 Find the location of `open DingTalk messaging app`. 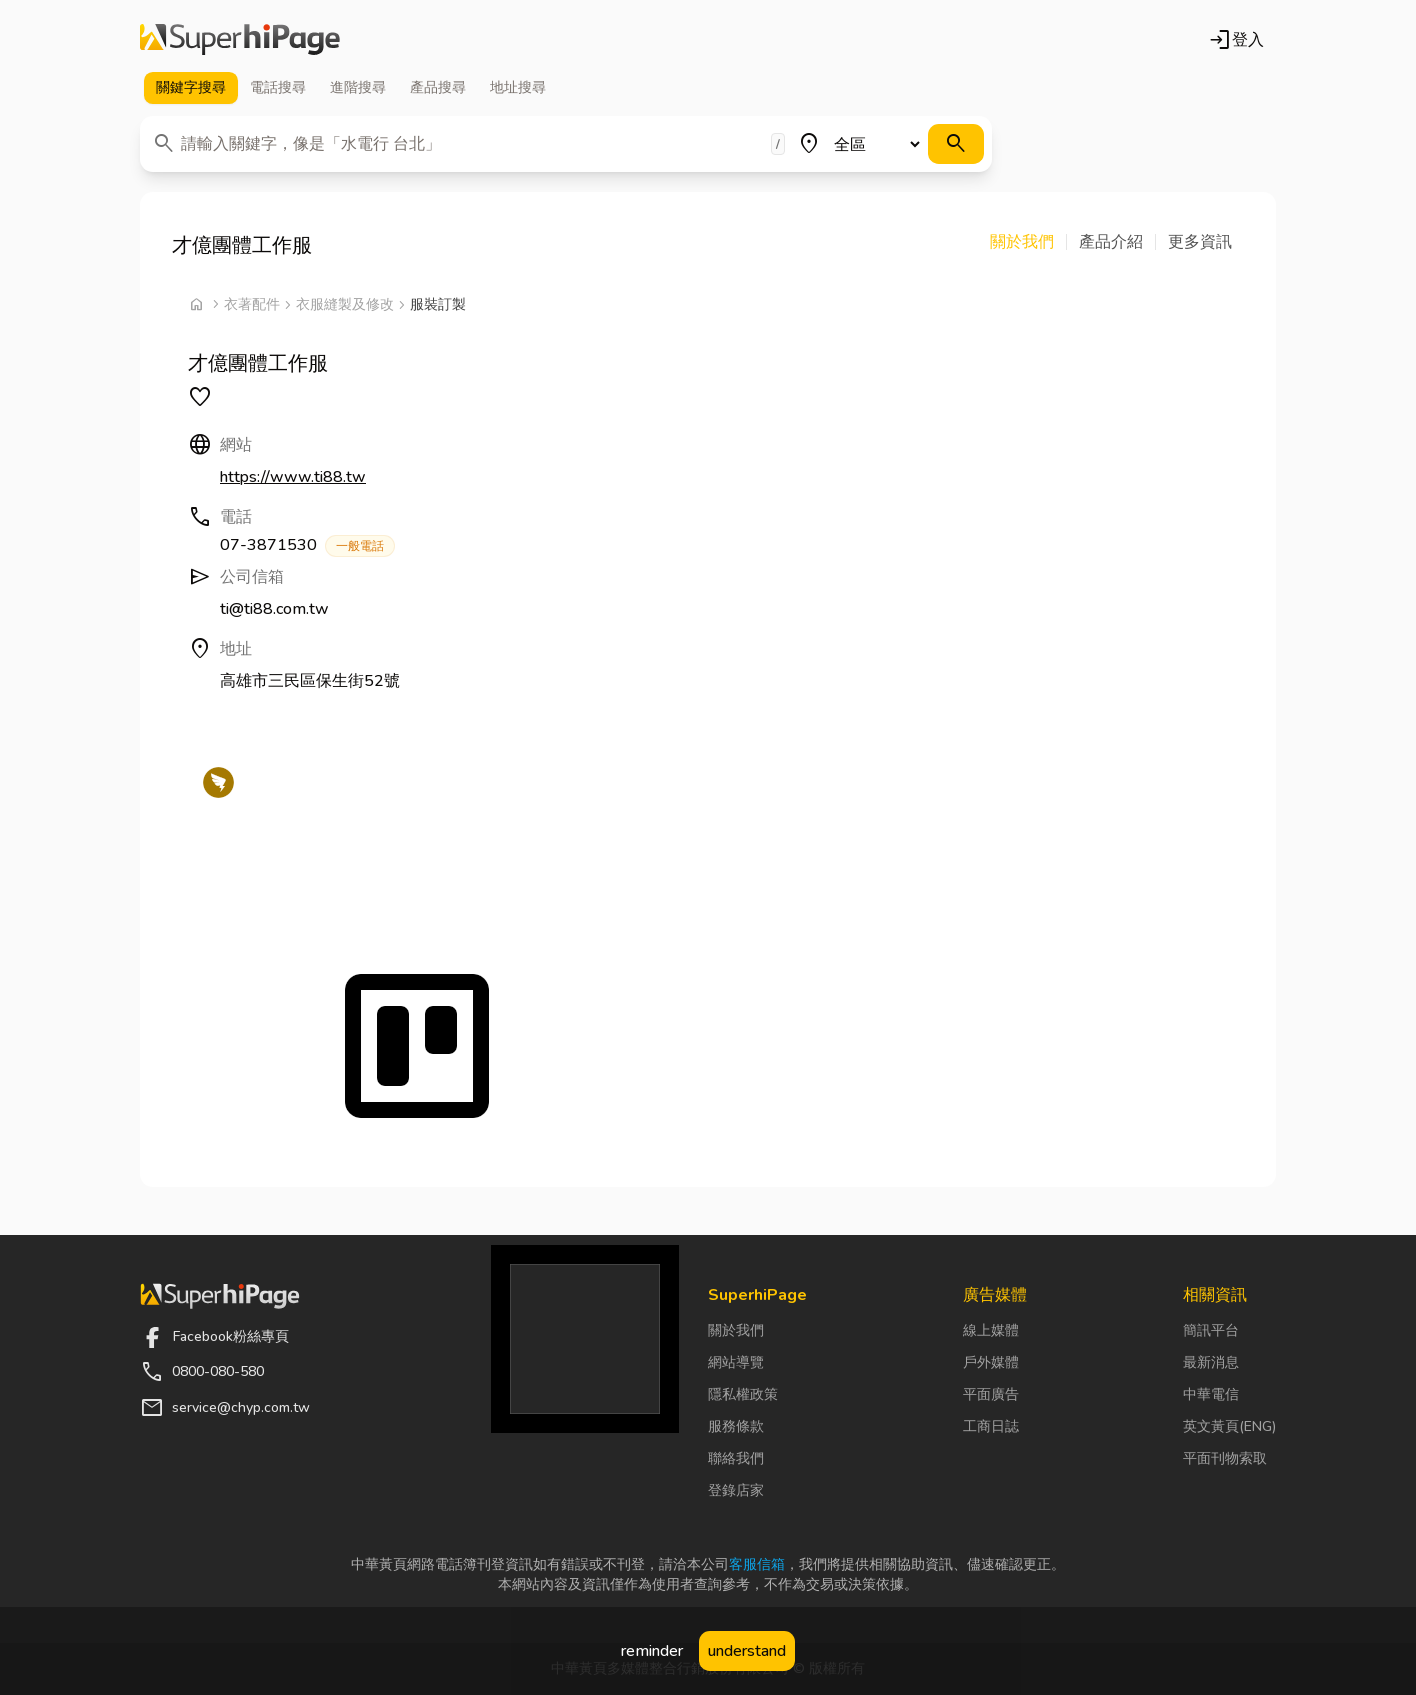

open DingTalk messaging app is located at coordinates (218, 782).